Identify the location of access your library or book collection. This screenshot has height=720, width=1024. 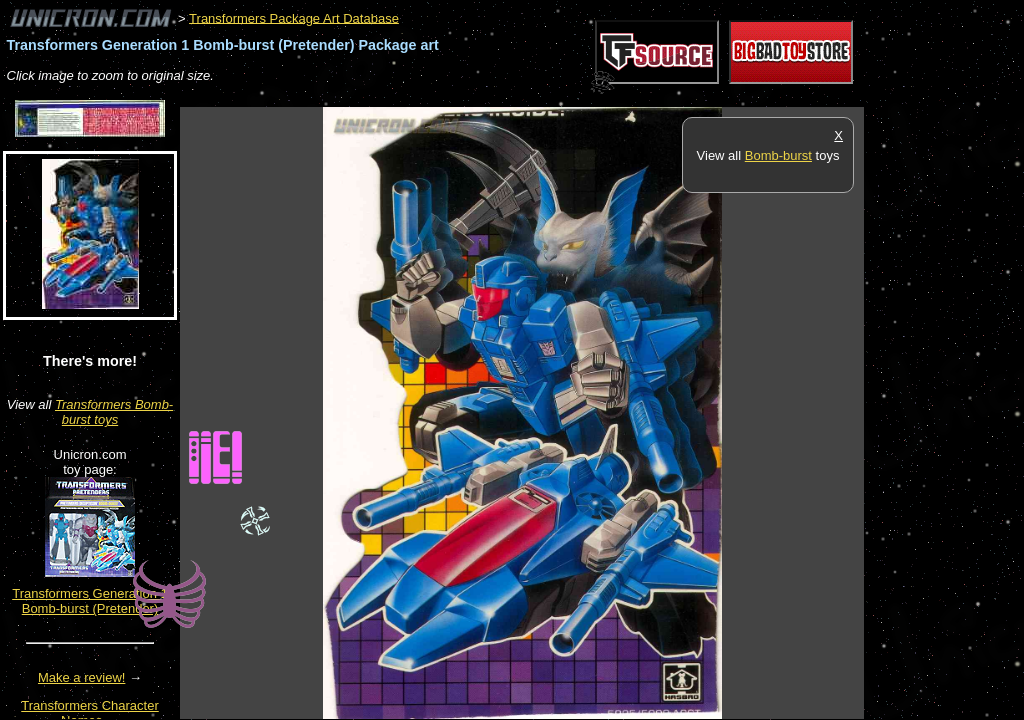
(215, 457).